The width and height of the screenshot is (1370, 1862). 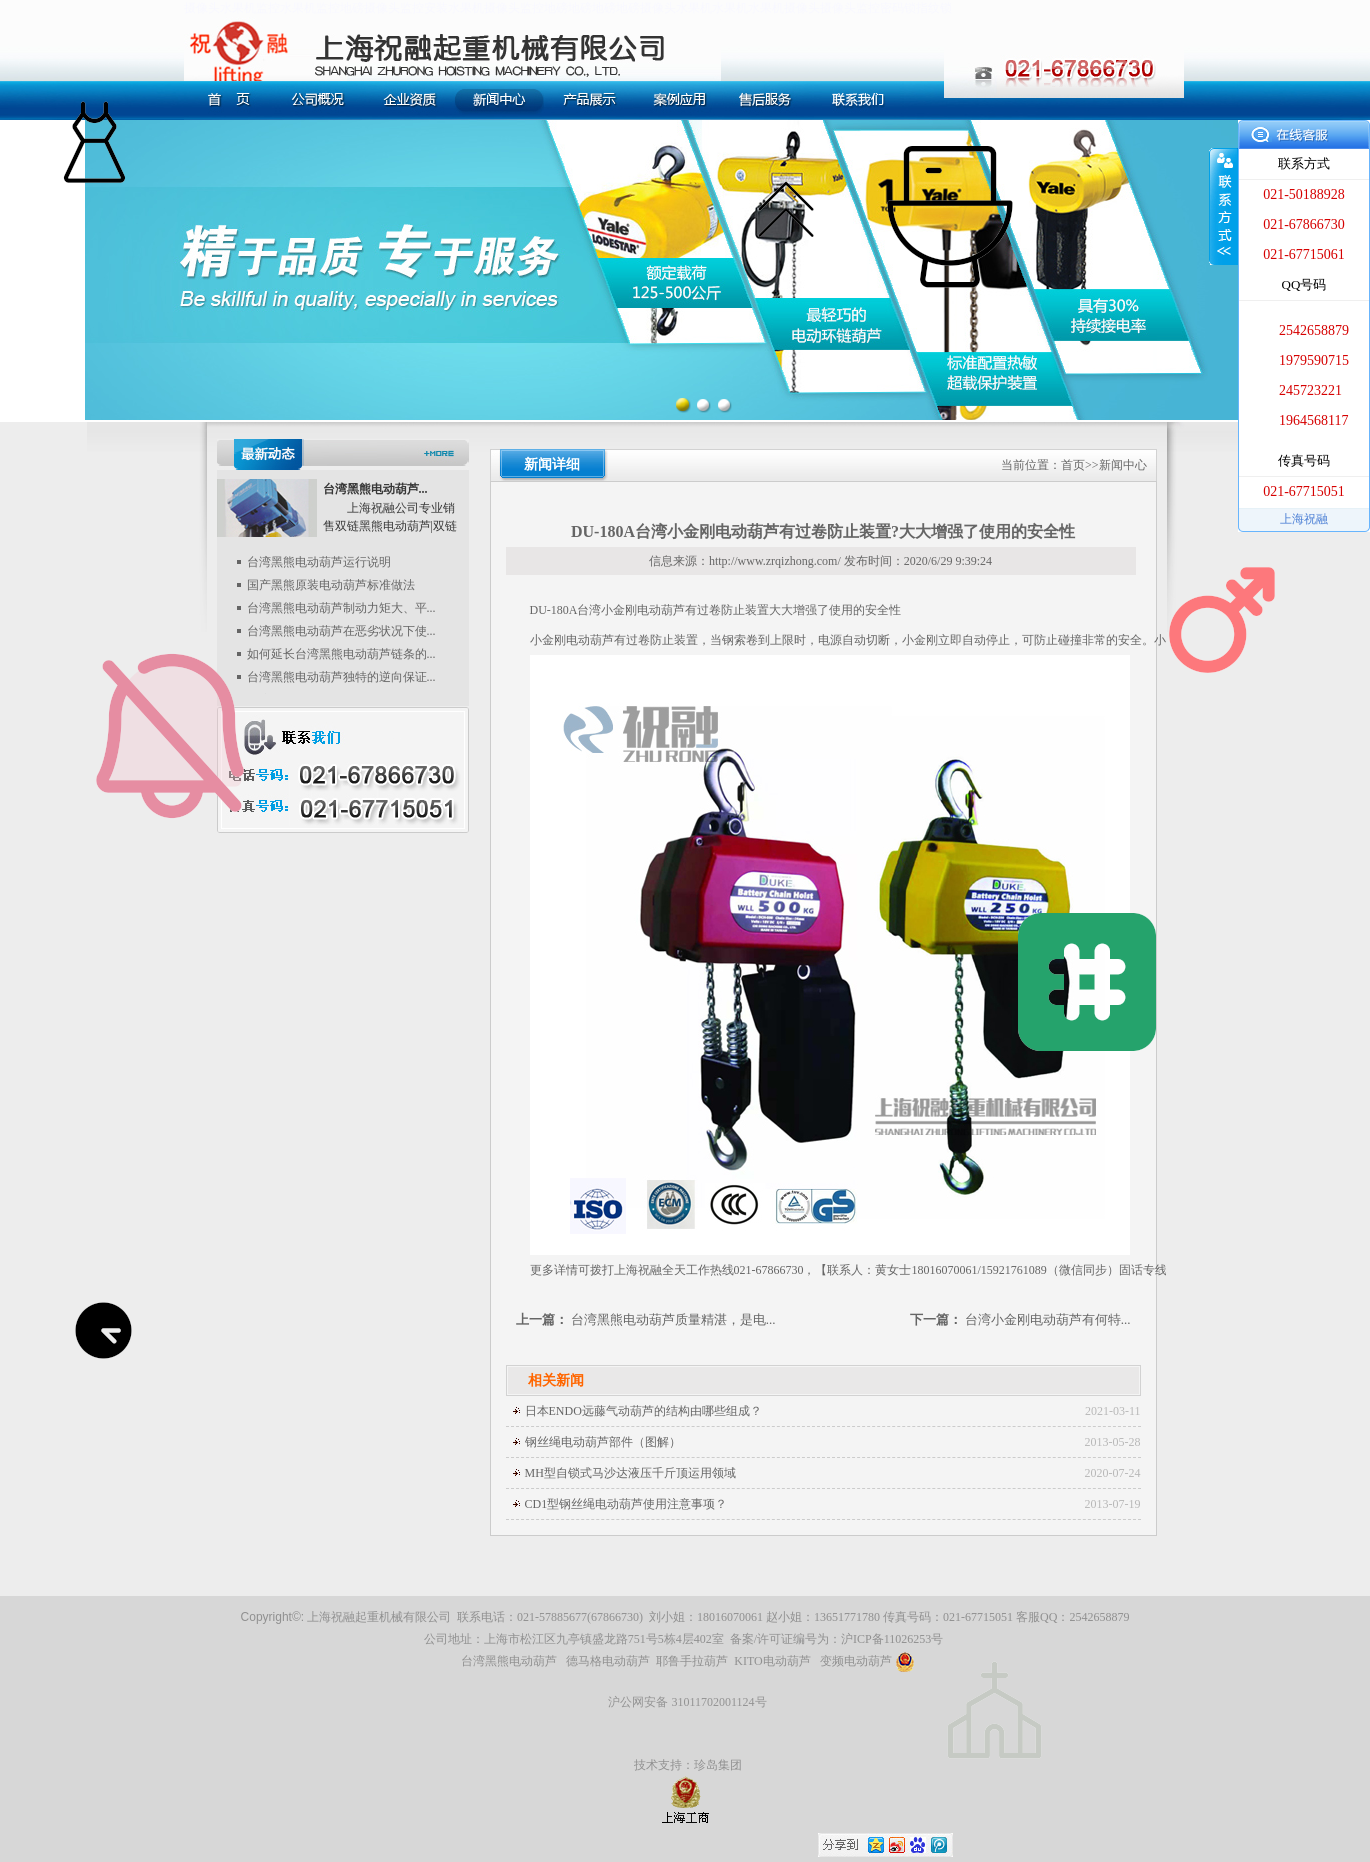 What do you see at coordinates (994, 1715) in the screenshot?
I see `indicates a nearby church or place of worship` at bounding box center [994, 1715].